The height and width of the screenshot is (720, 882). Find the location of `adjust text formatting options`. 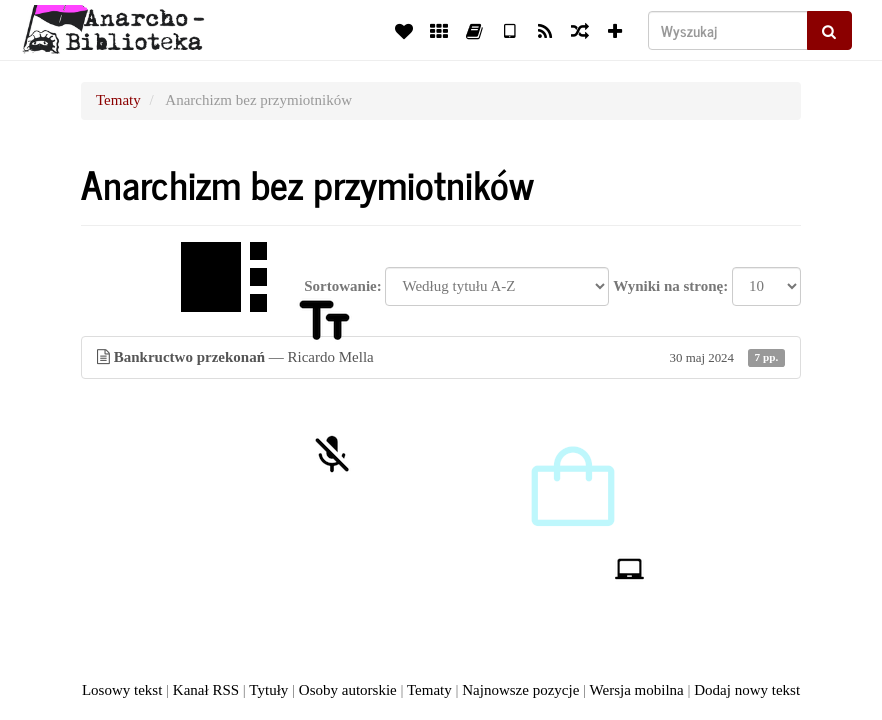

adjust text formatting options is located at coordinates (324, 321).